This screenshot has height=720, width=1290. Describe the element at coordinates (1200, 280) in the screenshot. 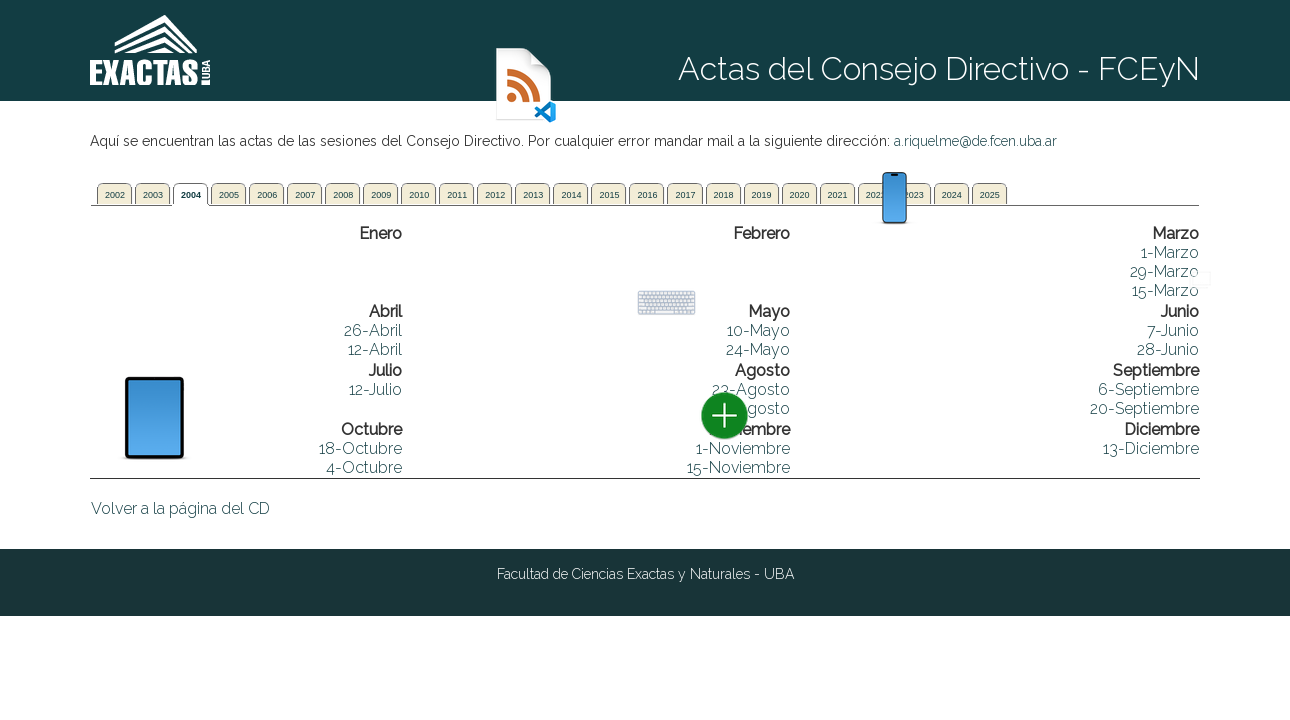

I see `view image sequence in media library` at that location.